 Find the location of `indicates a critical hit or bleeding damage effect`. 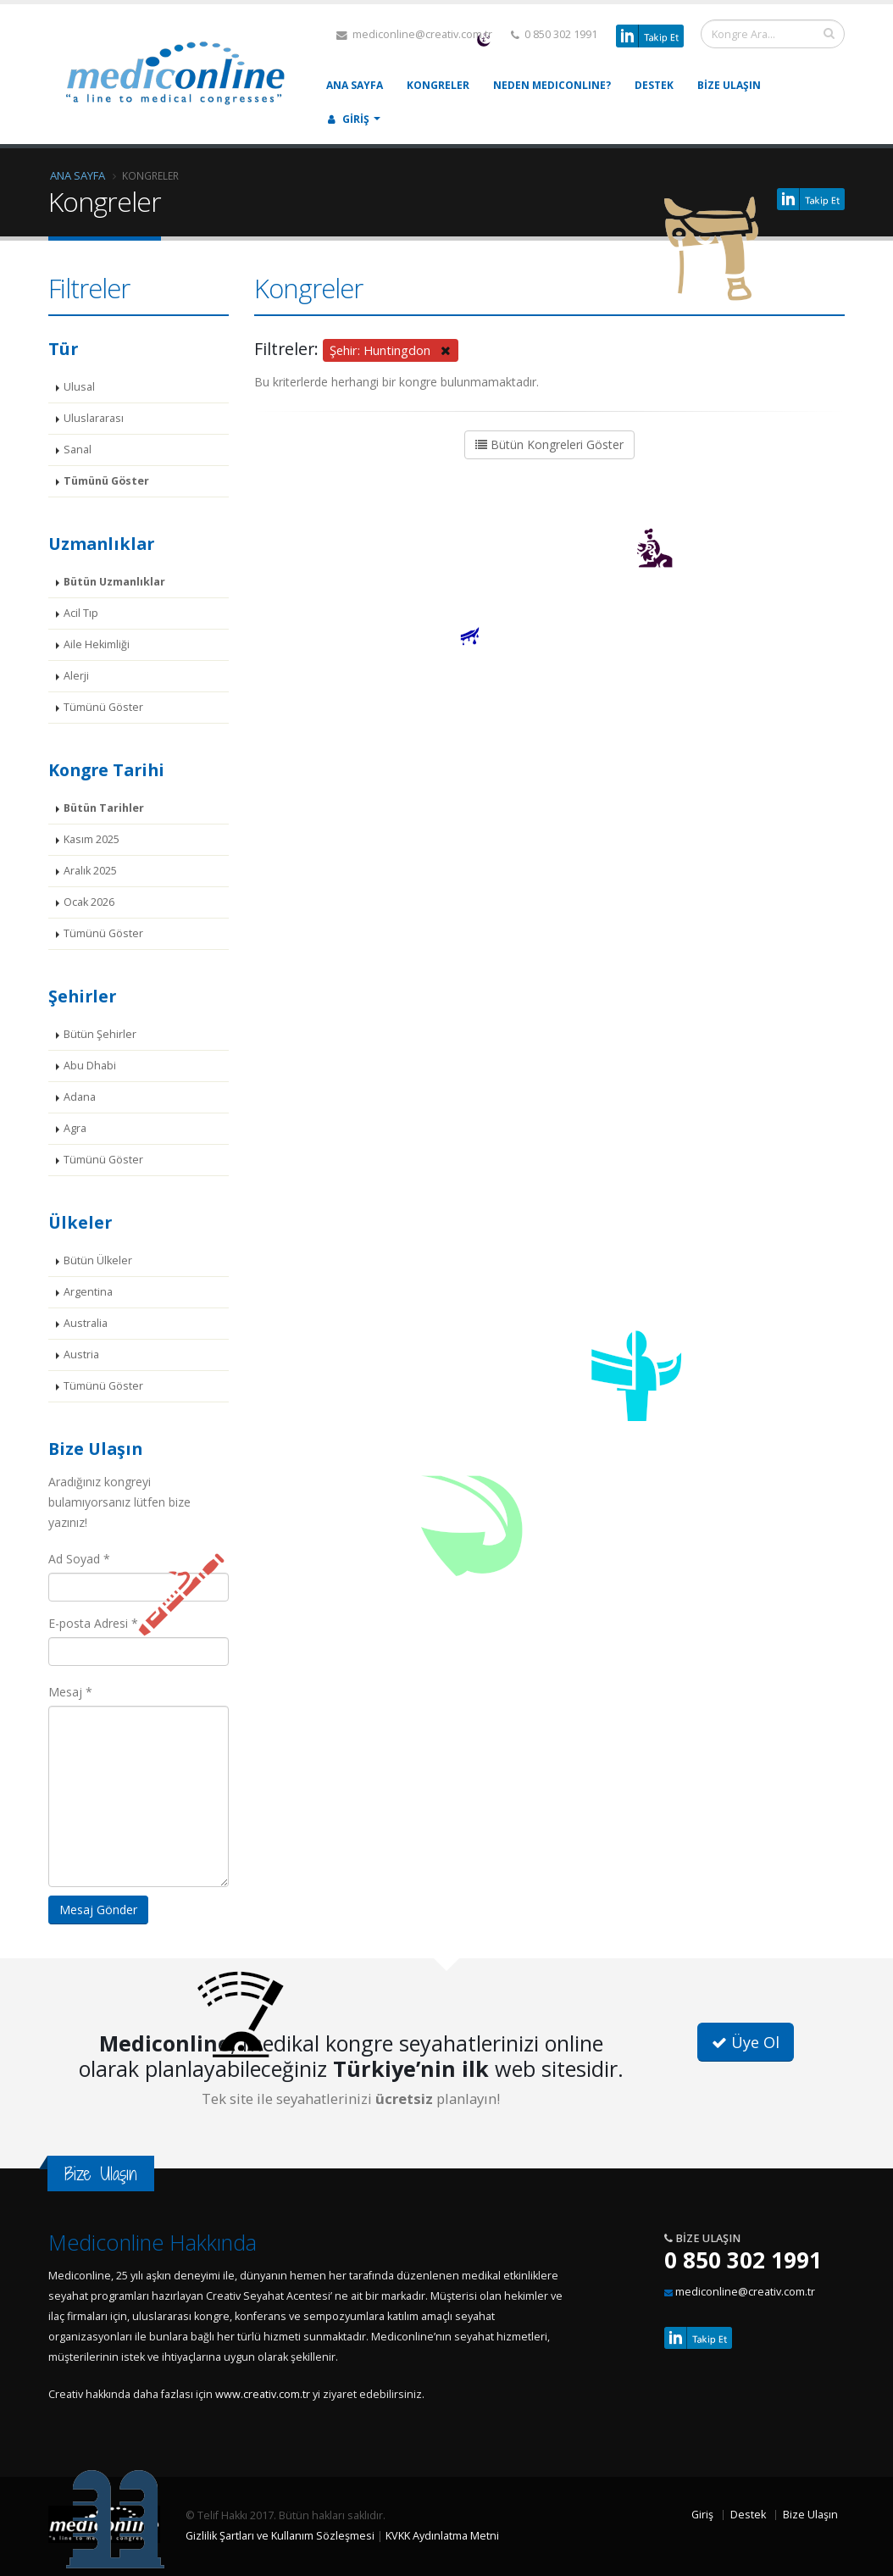

indicates a critical hit or bleeding damage effect is located at coordinates (469, 636).